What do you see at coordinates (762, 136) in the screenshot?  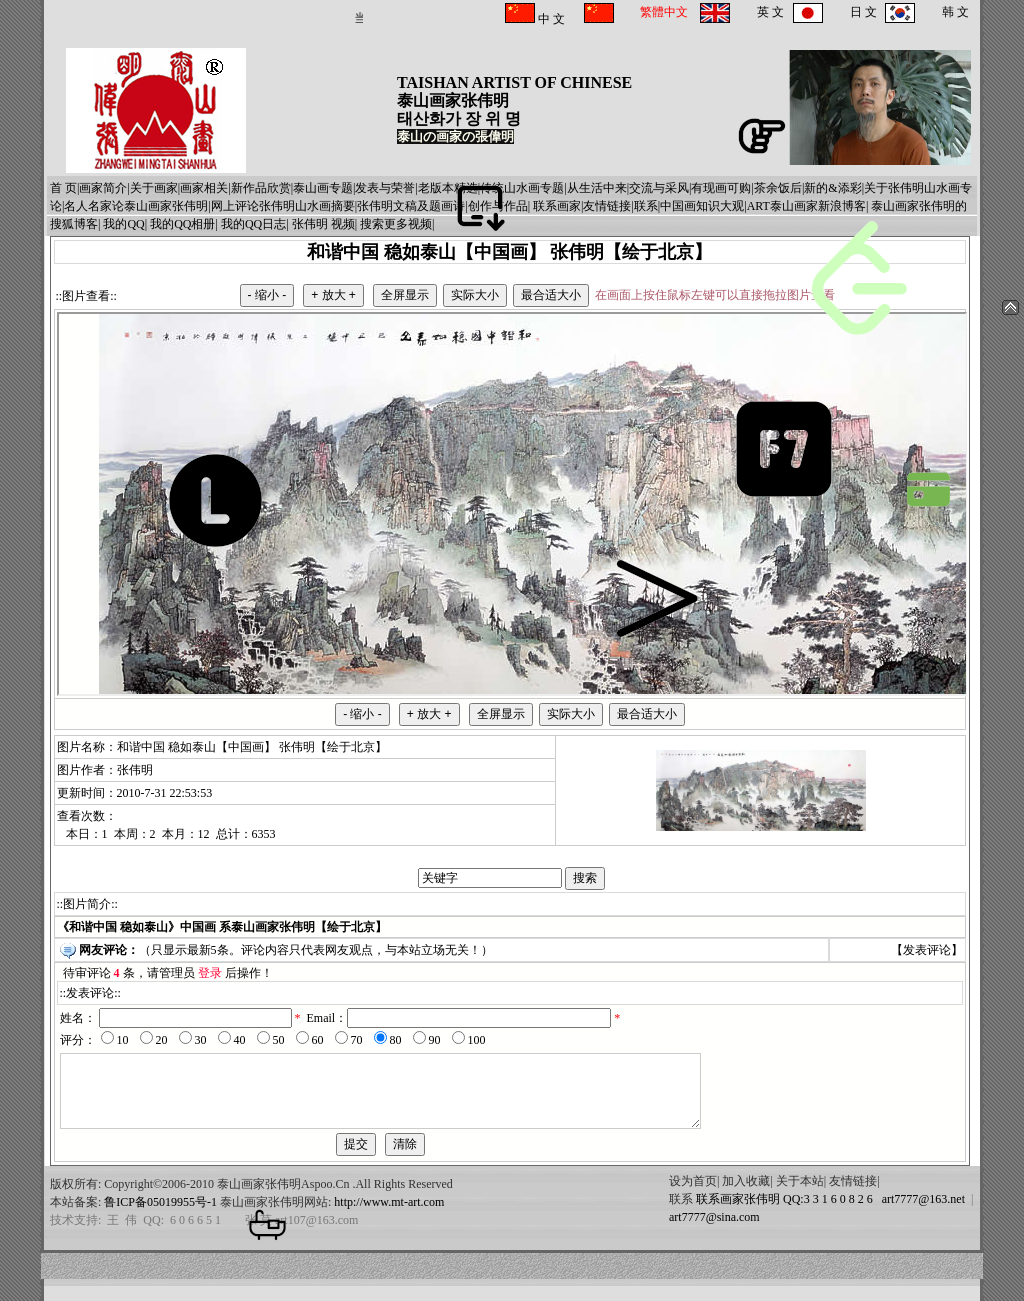 I see `tap to continue or proceed to the next step` at bounding box center [762, 136].